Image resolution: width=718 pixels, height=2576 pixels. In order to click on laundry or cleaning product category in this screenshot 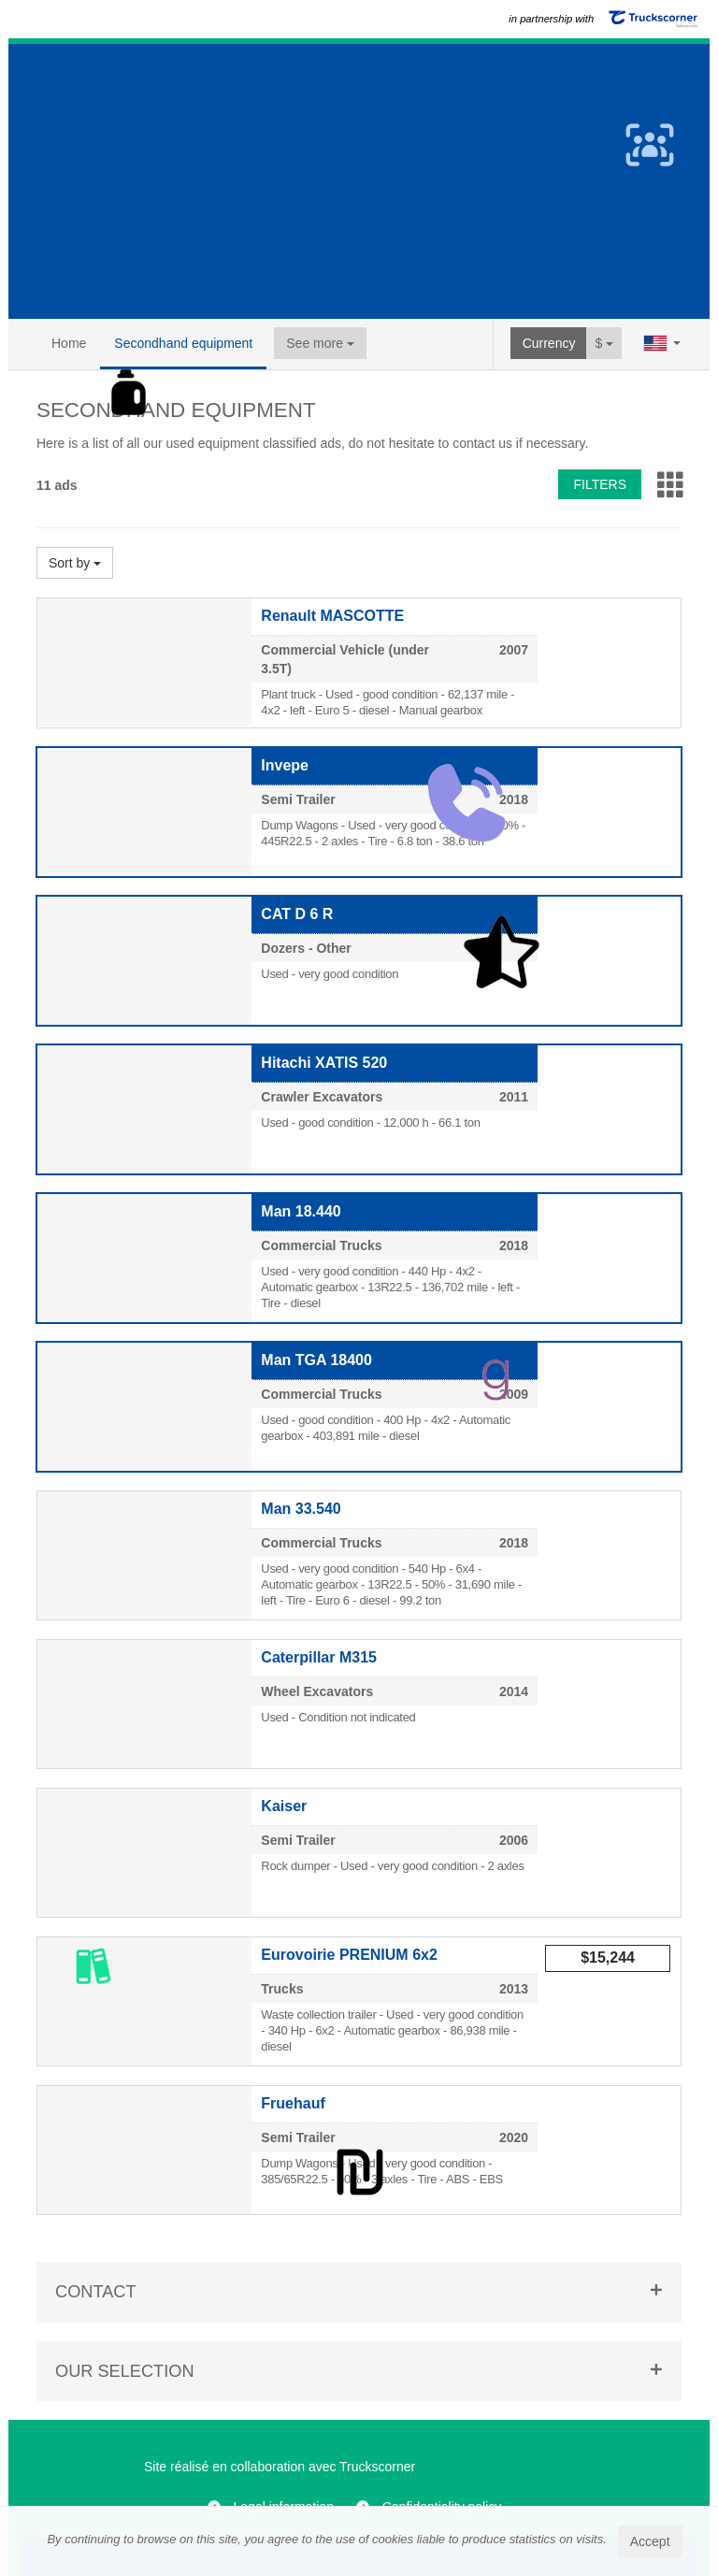, I will do `click(128, 392)`.